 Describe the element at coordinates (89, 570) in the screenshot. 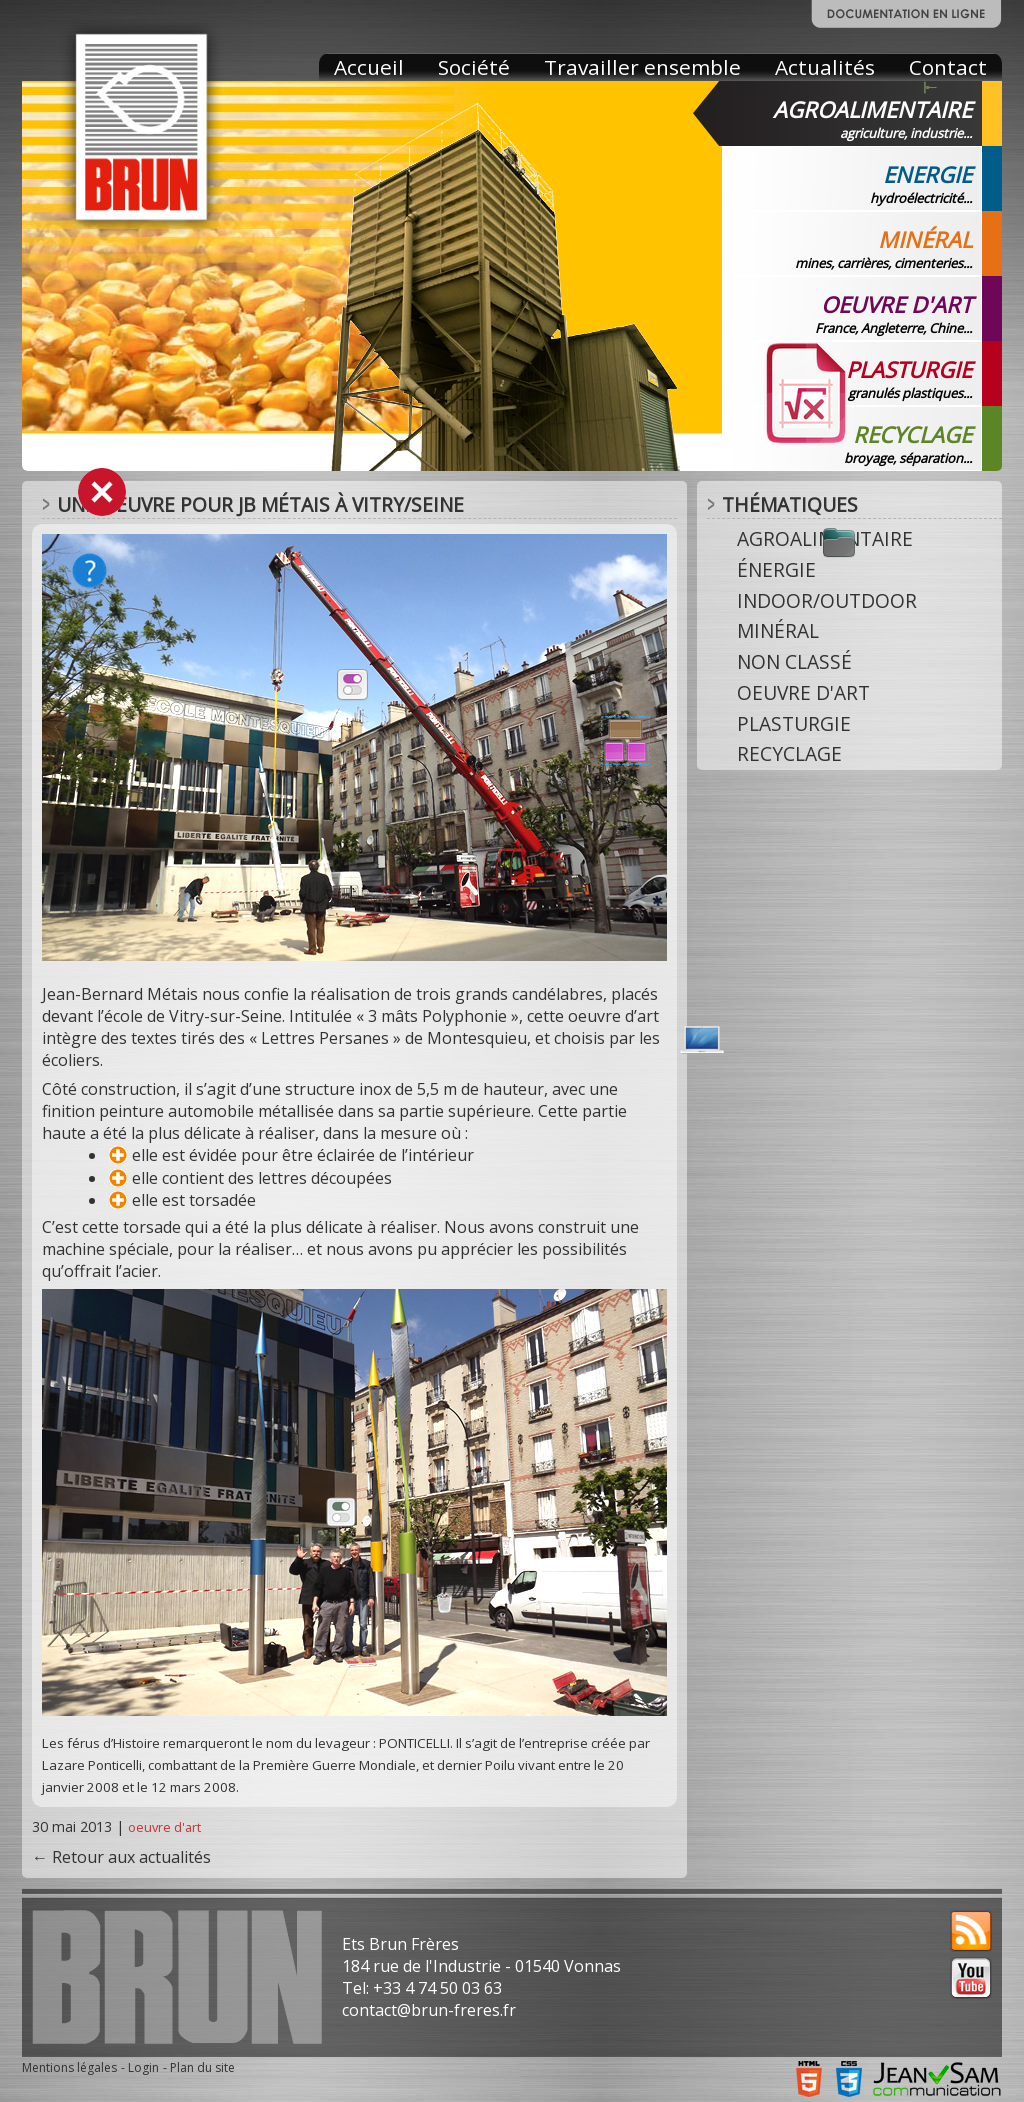

I see `indicates help or additional information is available` at that location.